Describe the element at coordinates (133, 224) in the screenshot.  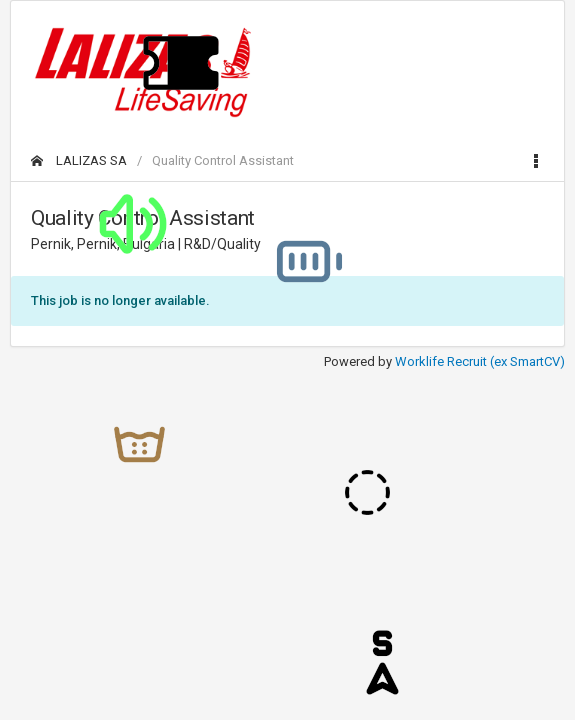
I see `adjust audio volume settings` at that location.